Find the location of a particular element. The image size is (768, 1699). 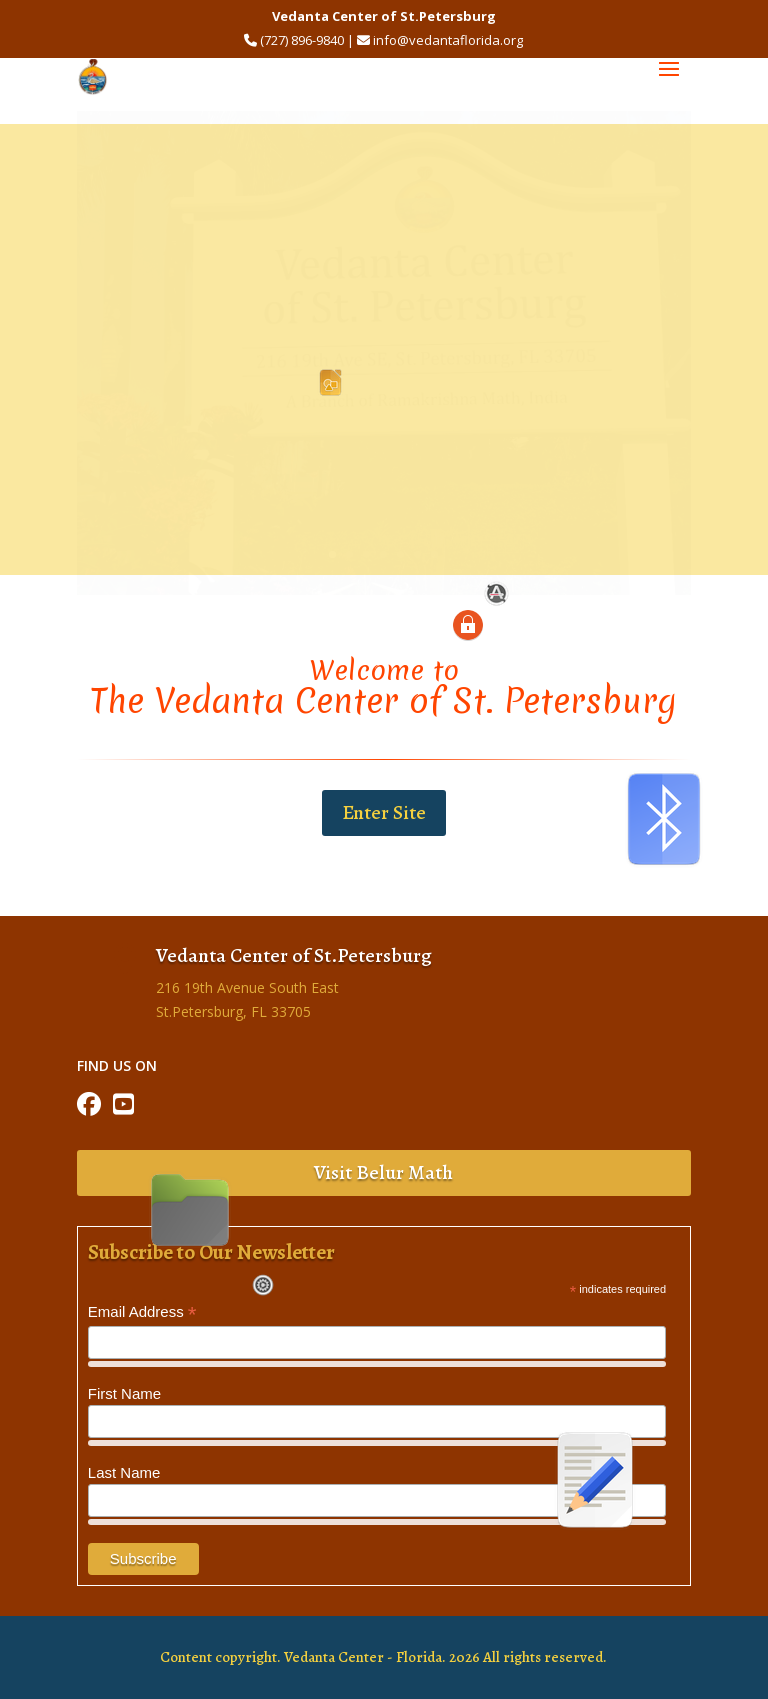

open the software updater application is located at coordinates (496, 593).